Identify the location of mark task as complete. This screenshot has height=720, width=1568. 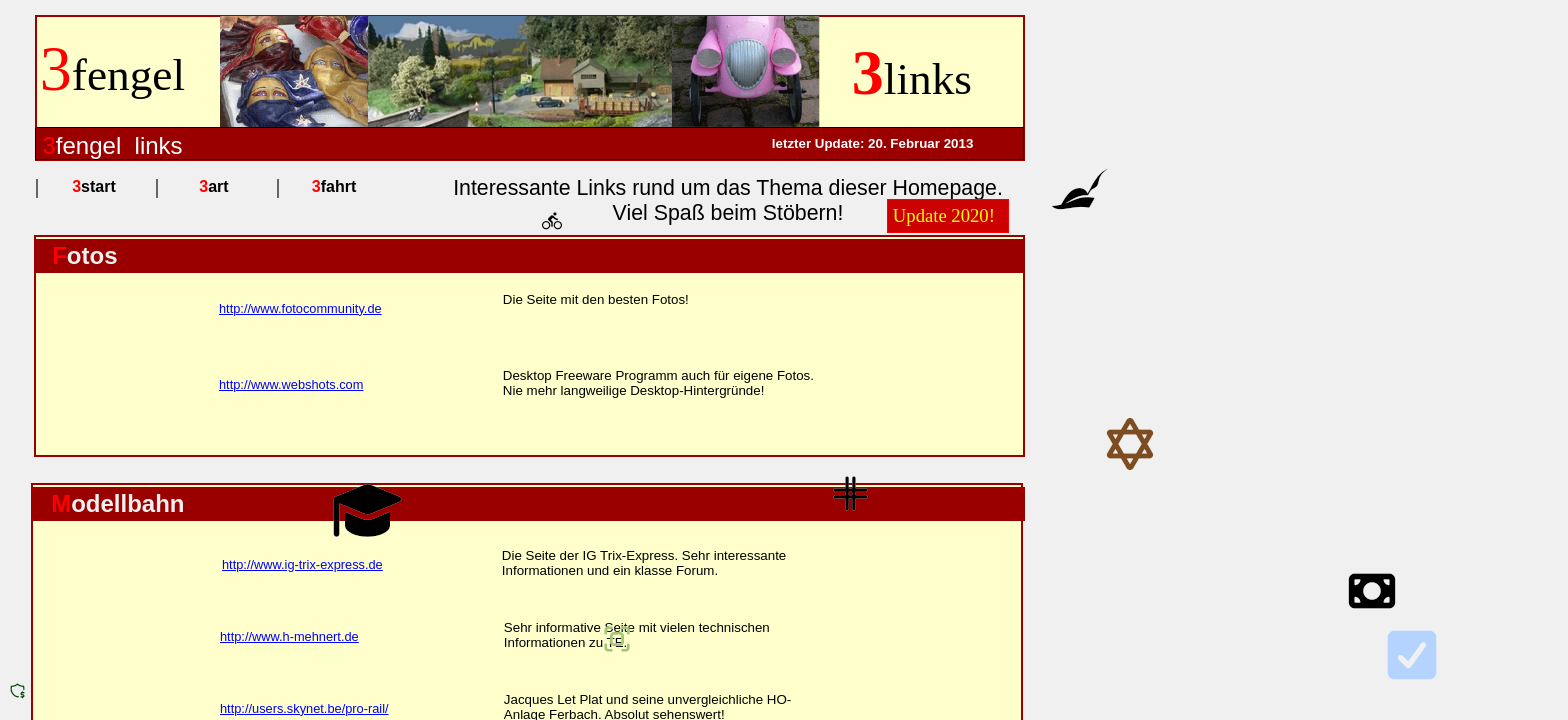
(1412, 655).